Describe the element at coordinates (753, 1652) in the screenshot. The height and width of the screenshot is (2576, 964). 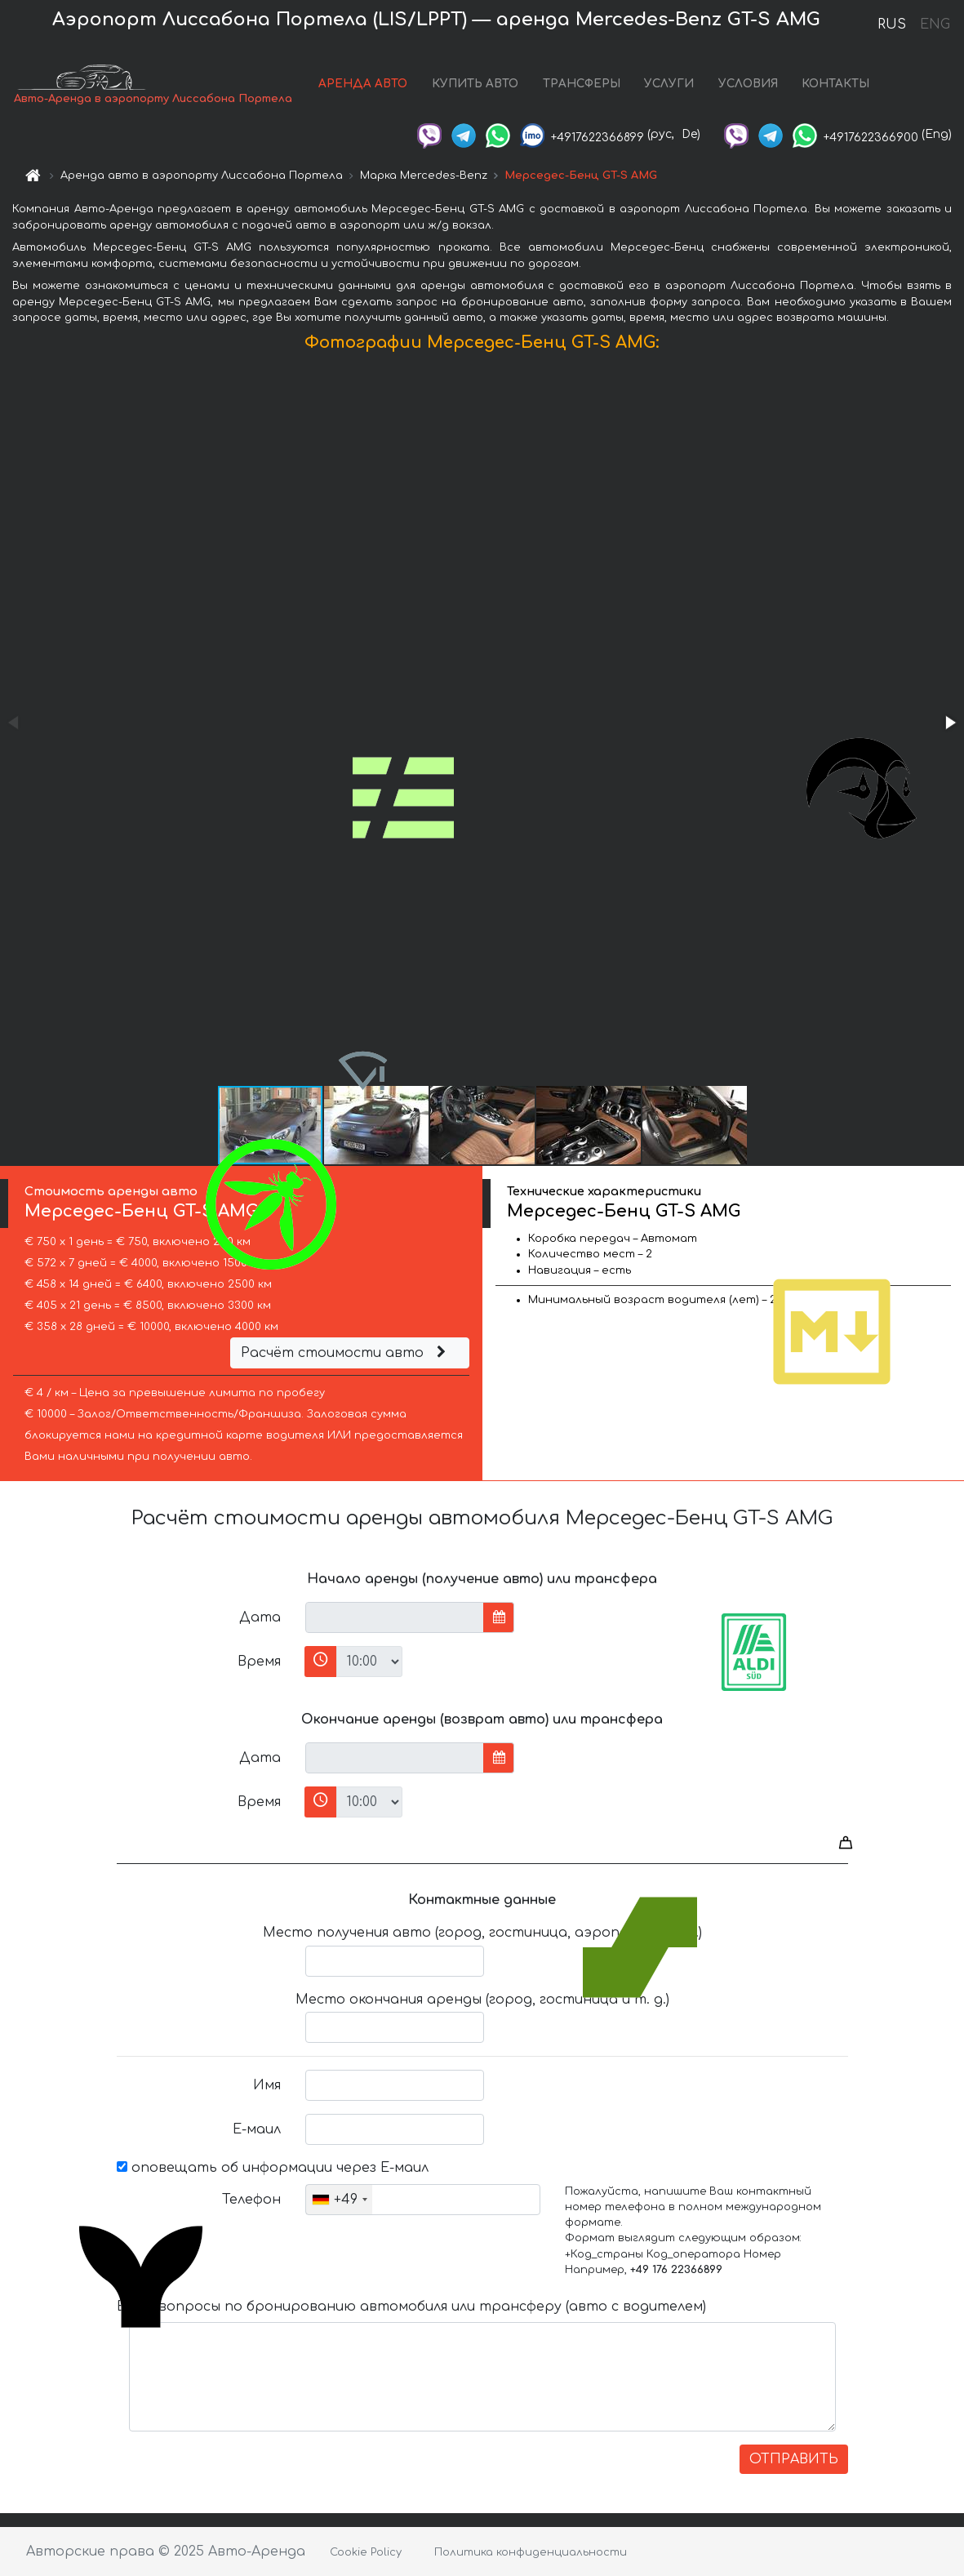
I see `aldi süd company logo` at that location.